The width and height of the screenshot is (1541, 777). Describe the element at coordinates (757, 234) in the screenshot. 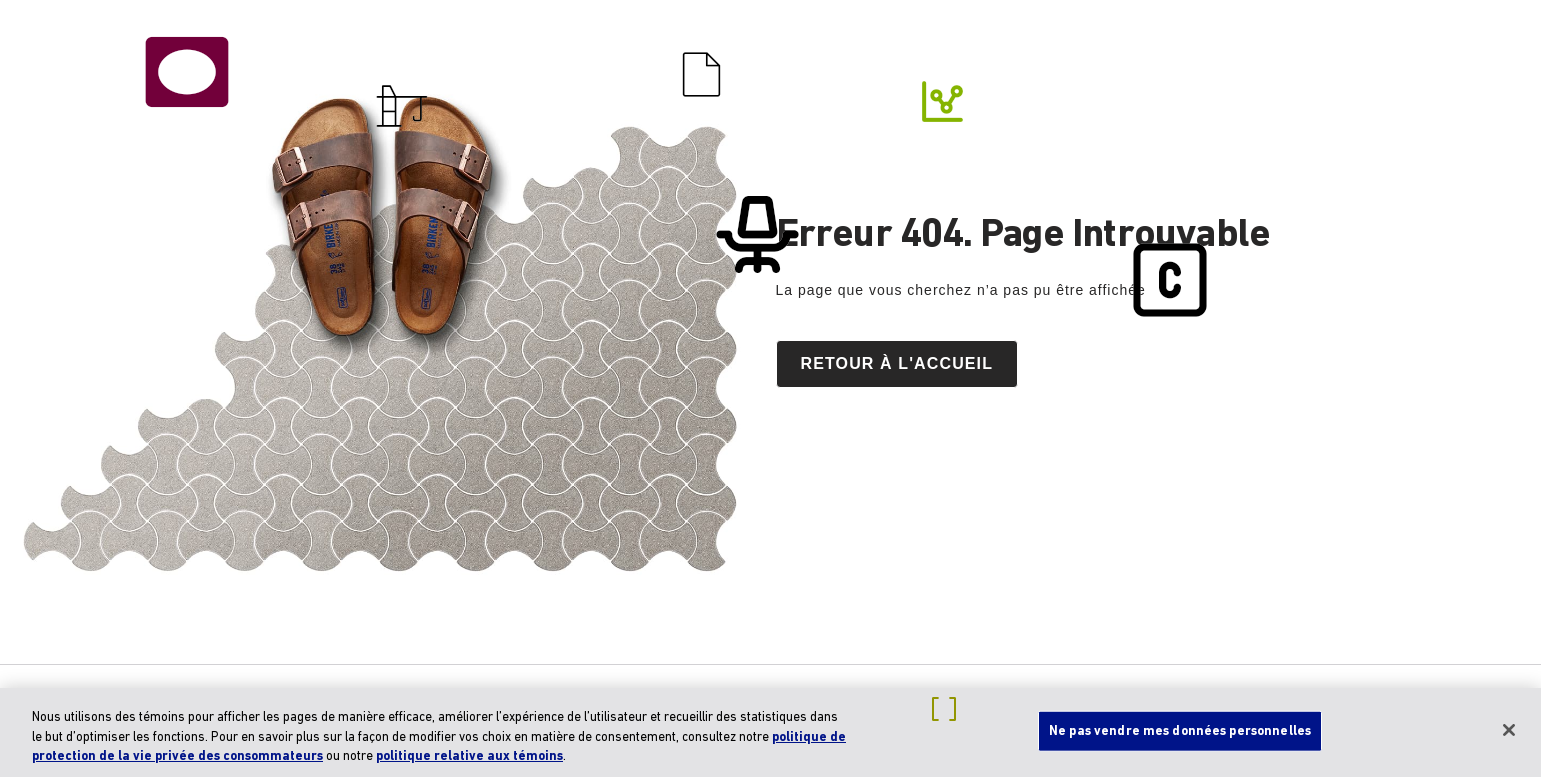

I see `access workspace or office settings` at that location.